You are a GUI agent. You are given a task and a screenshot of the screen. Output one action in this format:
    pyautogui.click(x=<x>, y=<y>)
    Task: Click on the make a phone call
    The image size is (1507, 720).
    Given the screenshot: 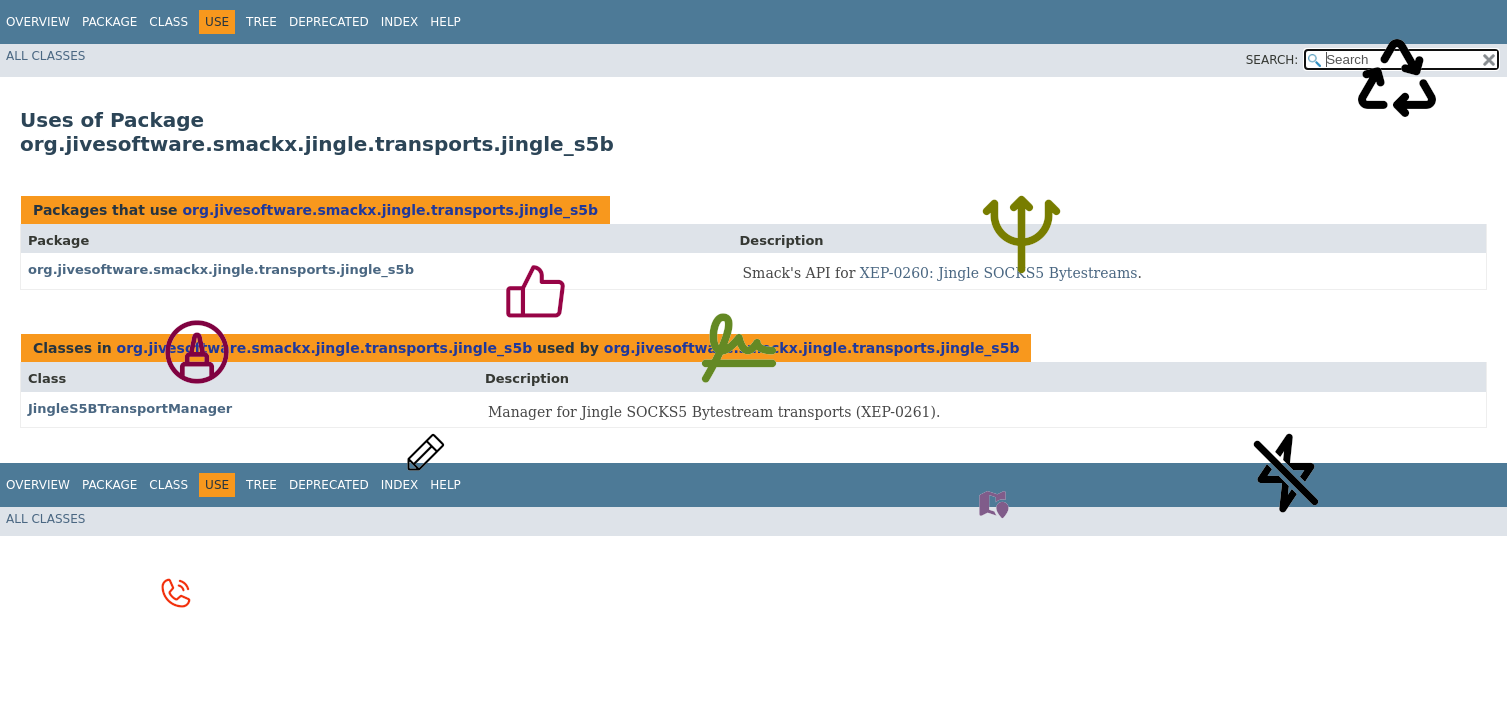 What is the action you would take?
    pyautogui.click(x=176, y=592)
    